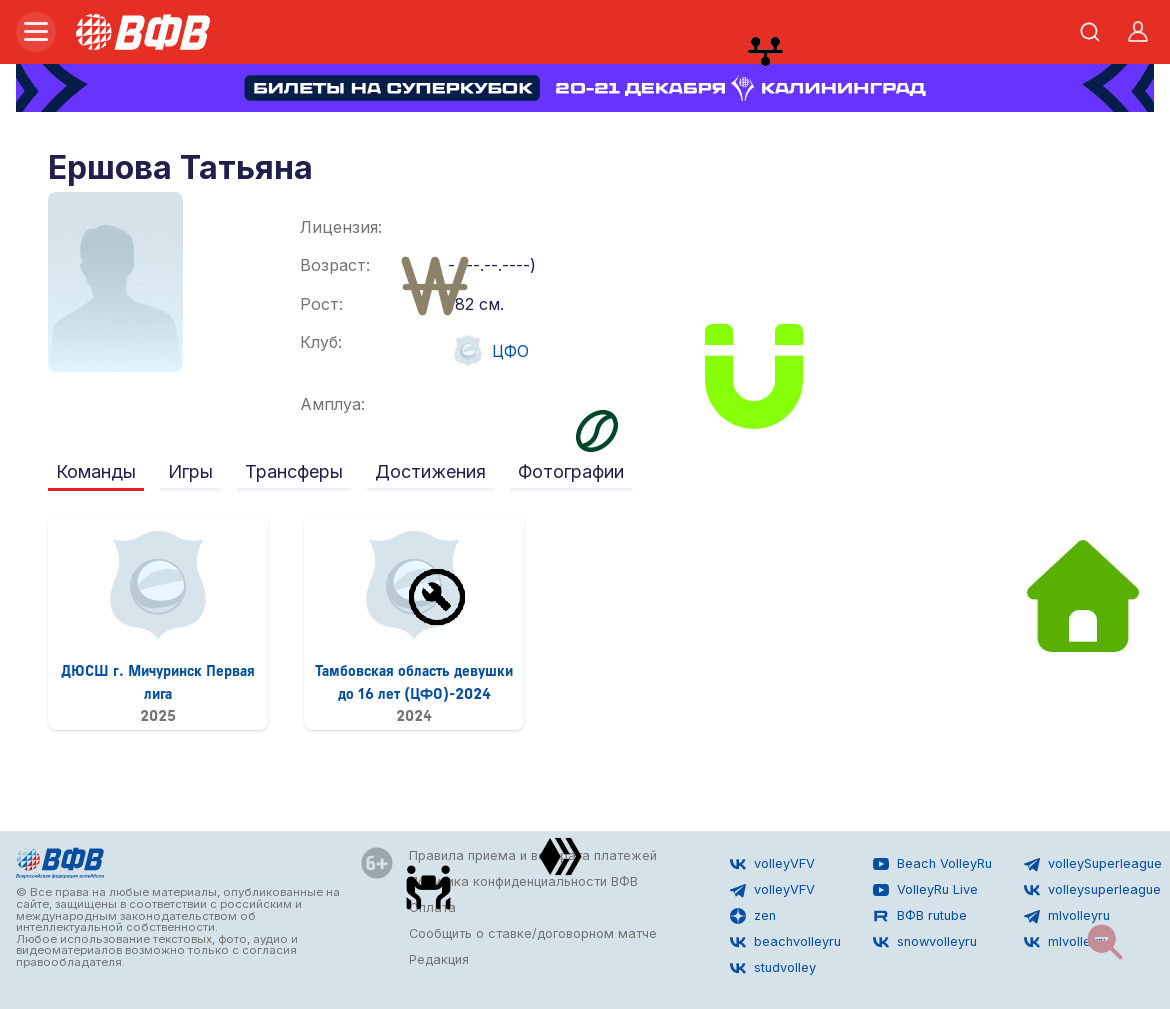 The width and height of the screenshot is (1170, 1009). What do you see at coordinates (1105, 942) in the screenshot?
I see `zoom out` at bounding box center [1105, 942].